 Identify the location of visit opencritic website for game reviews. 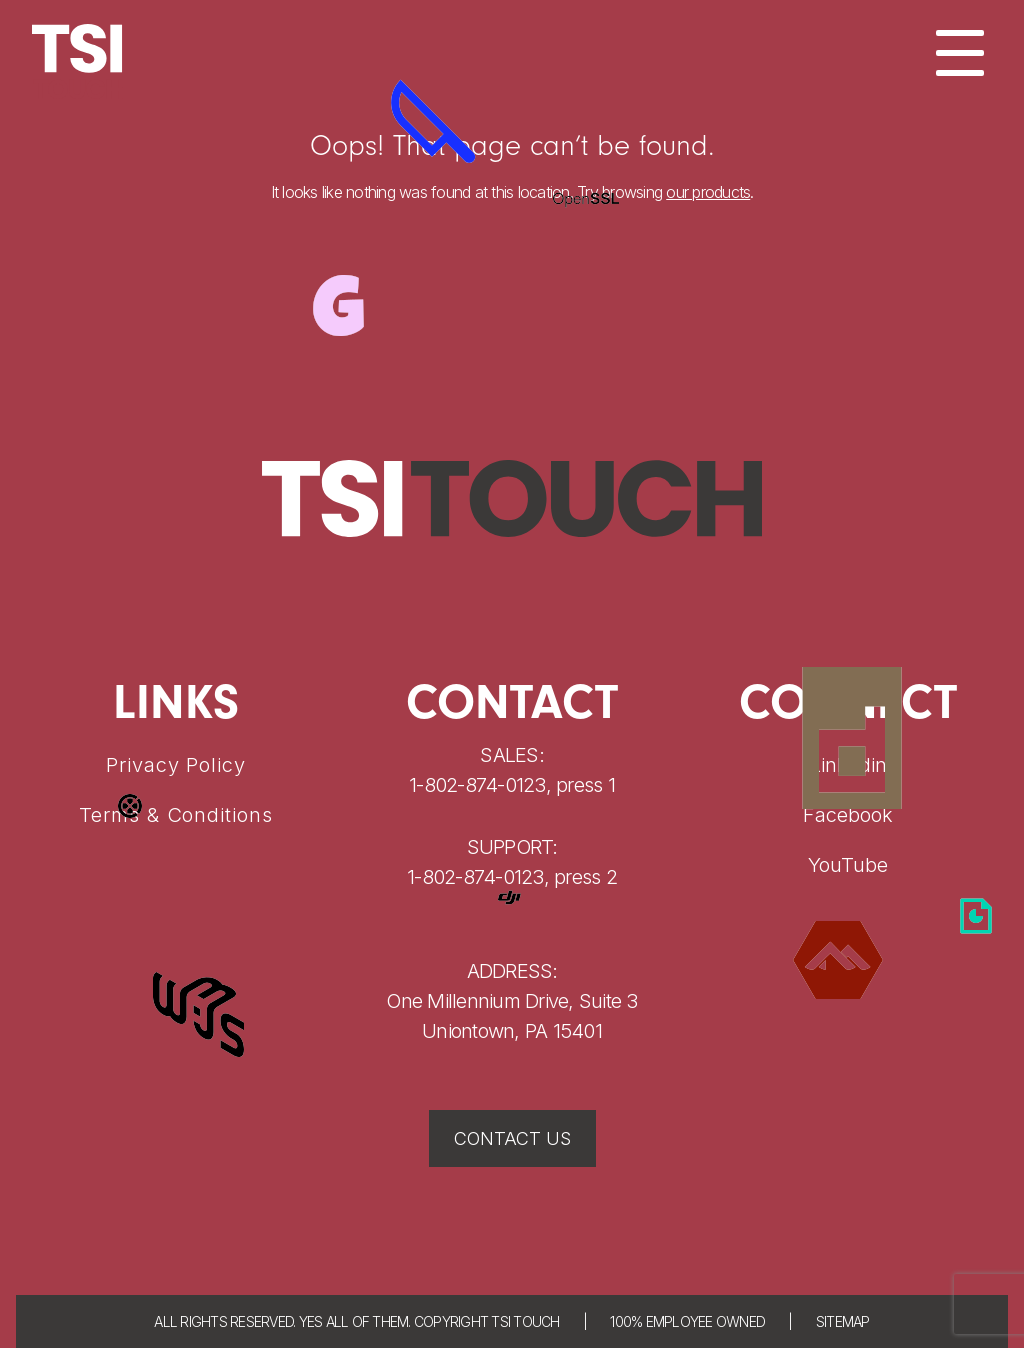
(130, 806).